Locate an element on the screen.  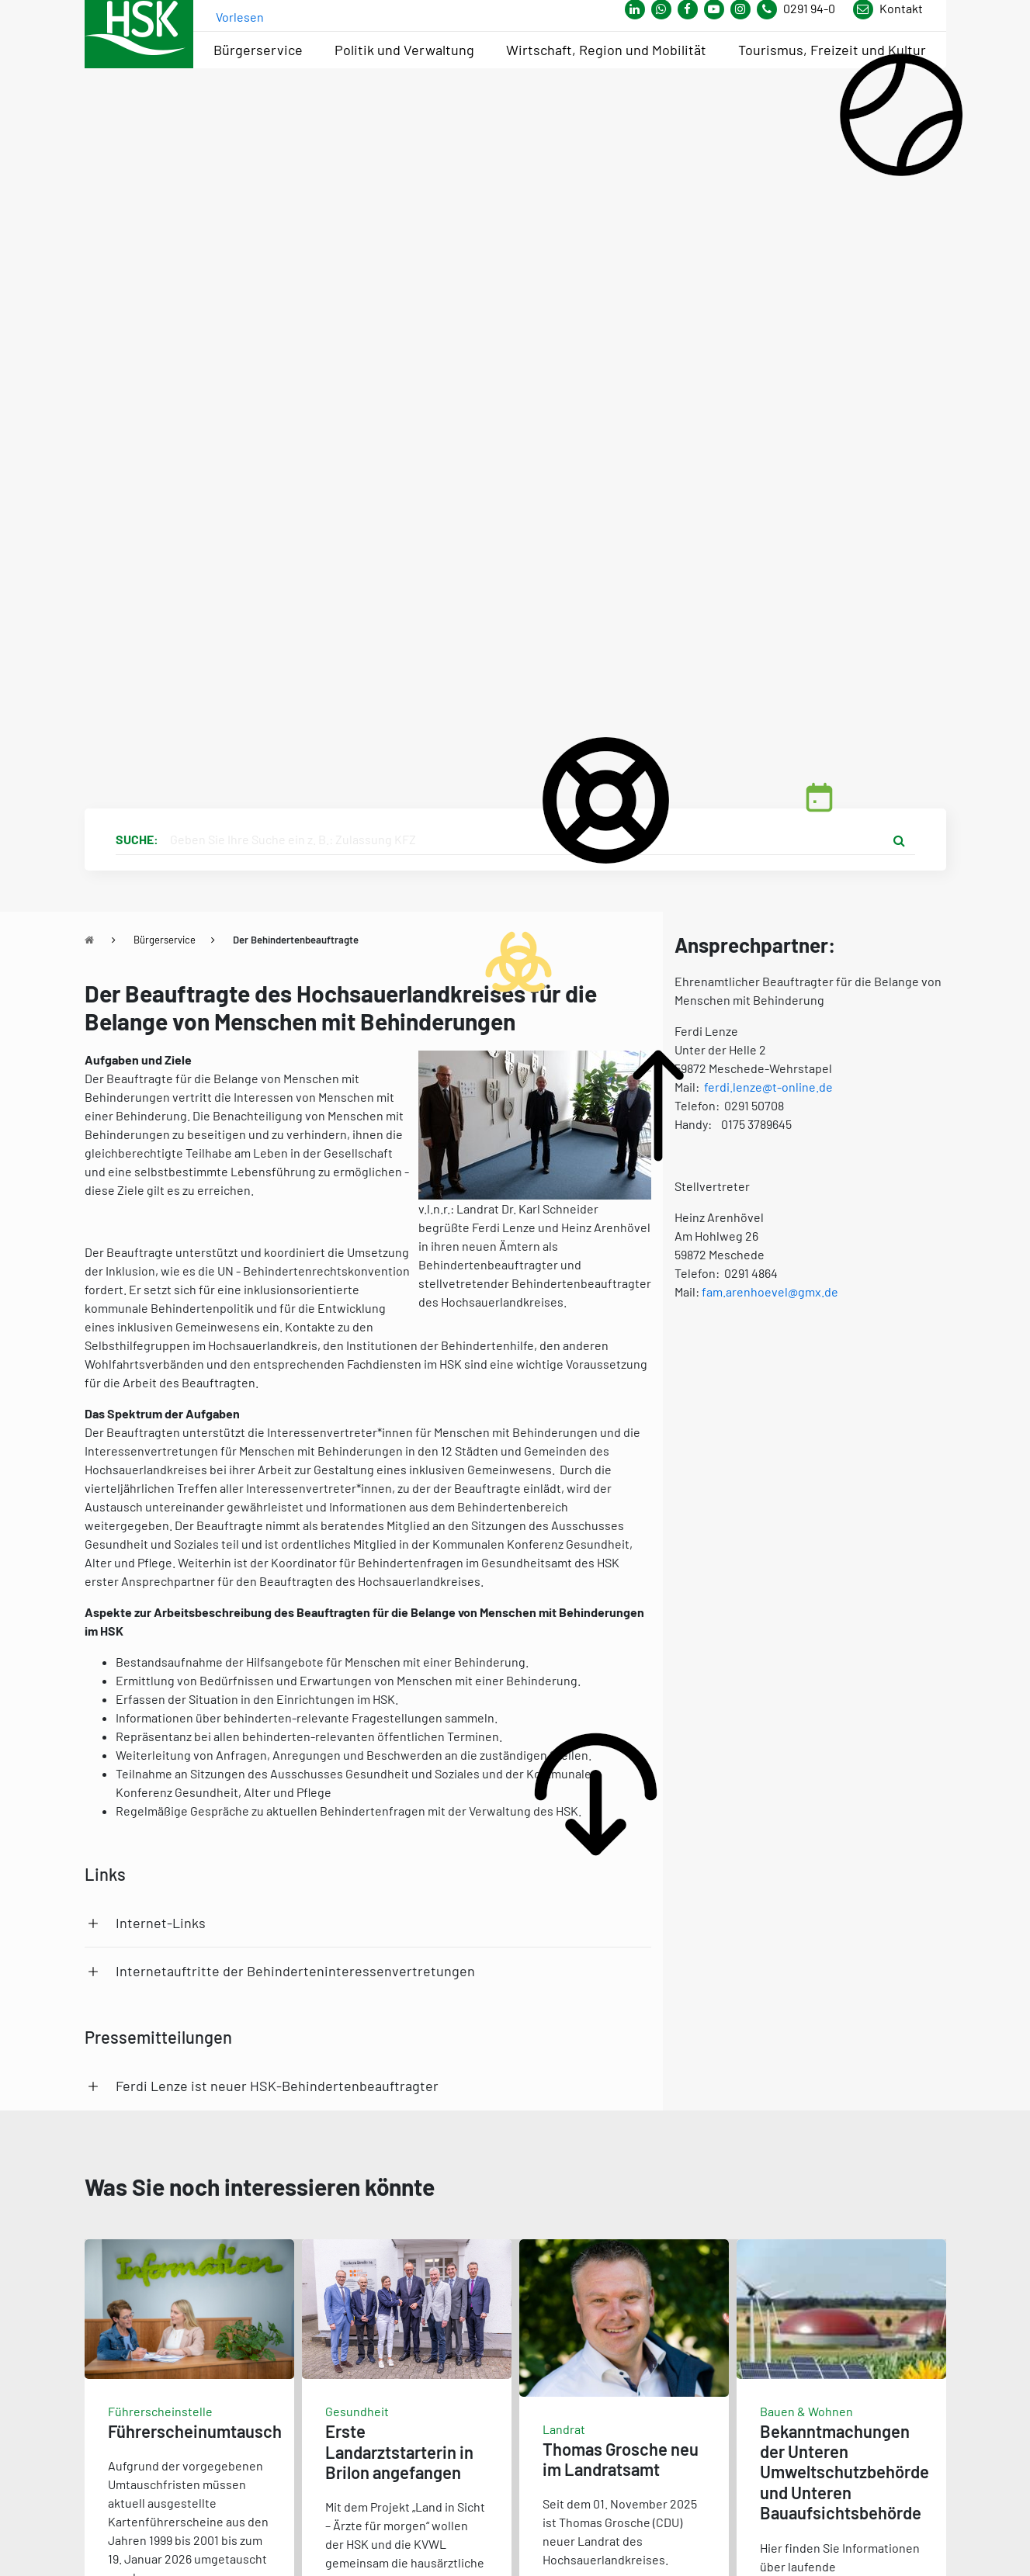
view tennis or sports-related content is located at coordinates (901, 115).